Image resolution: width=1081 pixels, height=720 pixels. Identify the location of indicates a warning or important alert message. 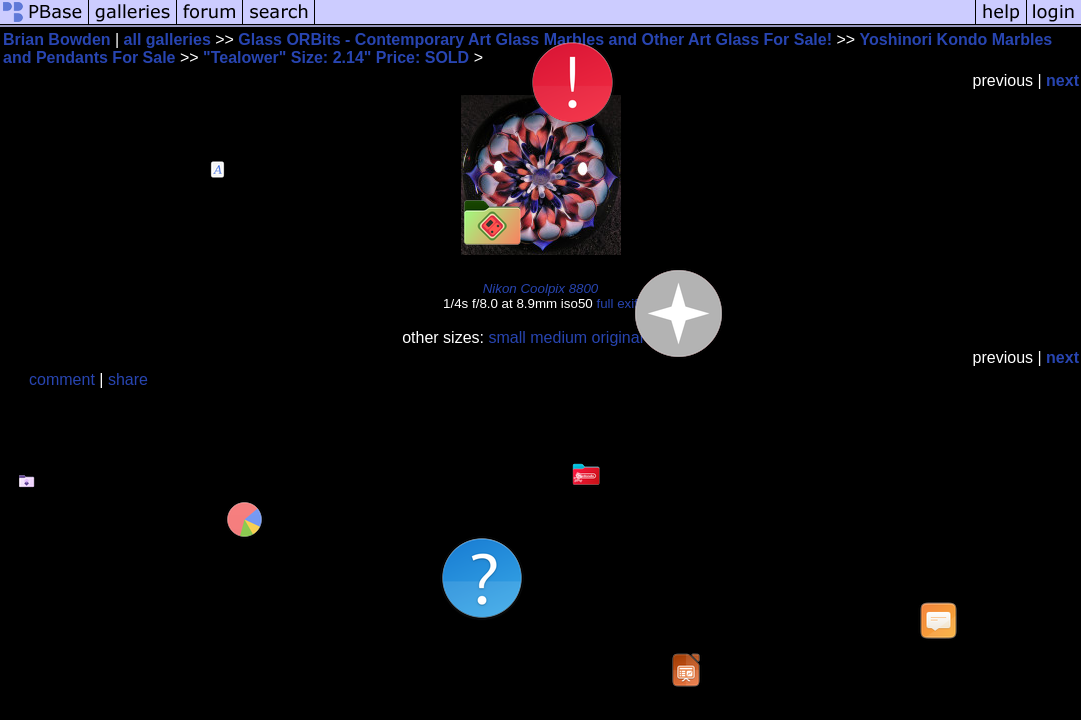
(572, 82).